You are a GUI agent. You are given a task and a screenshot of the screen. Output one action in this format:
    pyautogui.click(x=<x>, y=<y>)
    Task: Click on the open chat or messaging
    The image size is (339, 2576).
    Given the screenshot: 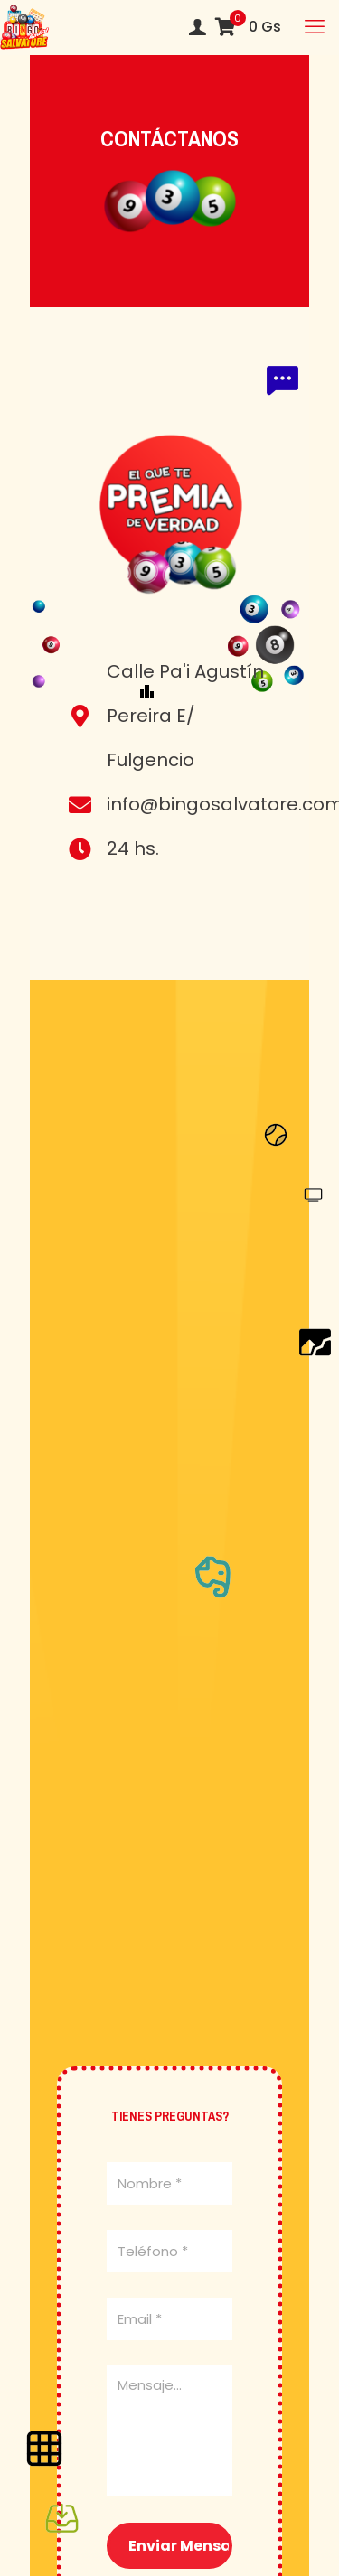 What is the action you would take?
    pyautogui.click(x=282, y=378)
    